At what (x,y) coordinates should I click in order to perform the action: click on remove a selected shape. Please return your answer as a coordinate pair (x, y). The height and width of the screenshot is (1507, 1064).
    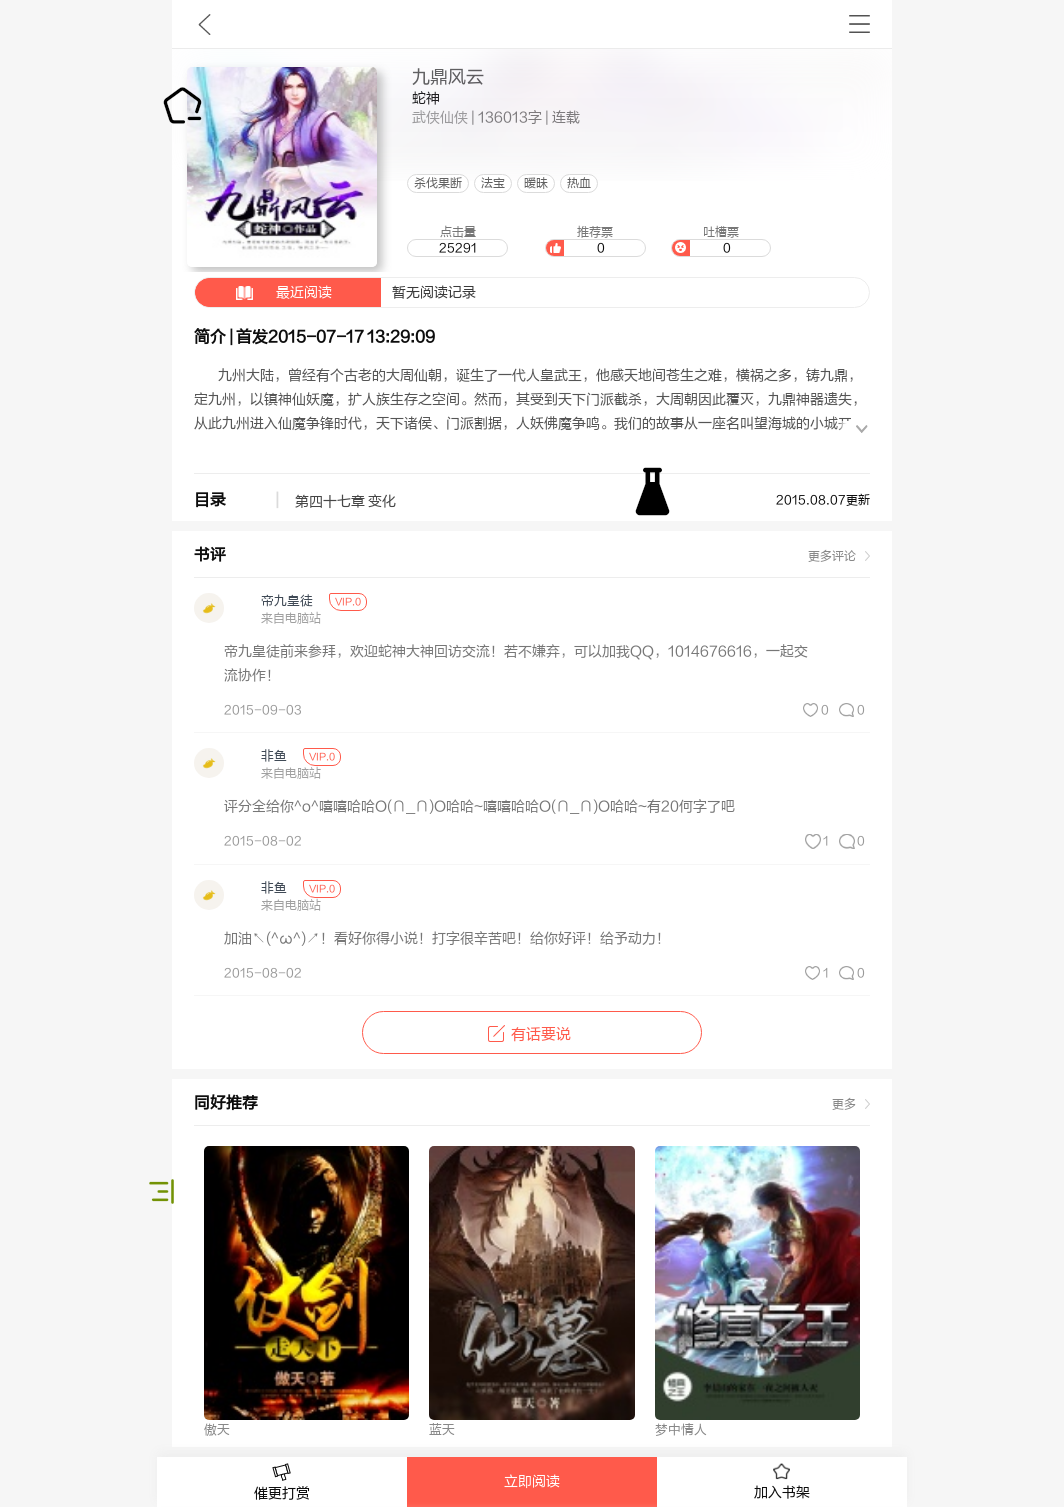
    Looking at the image, I should click on (182, 106).